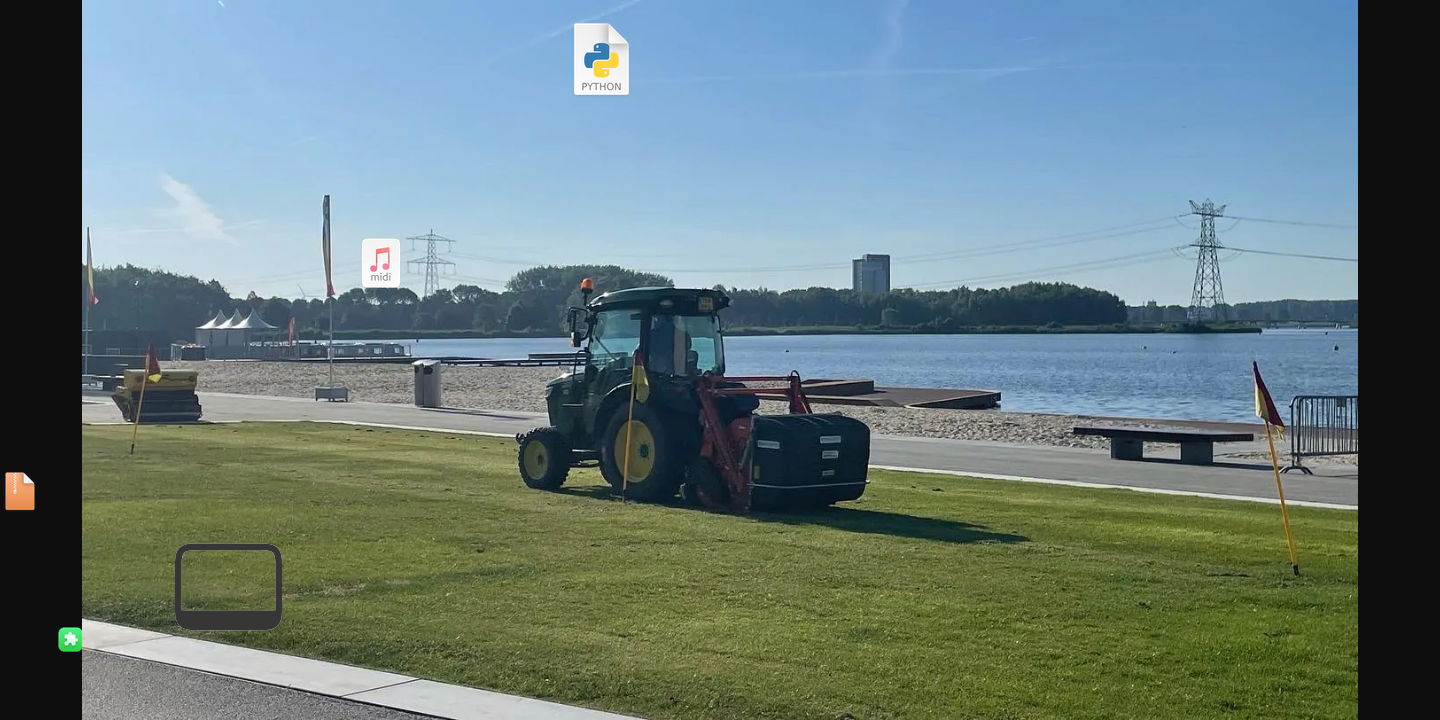  What do you see at coordinates (228, 583) in the screenshot?
I see `open the photos or gallery app` at bounding box center [228, 583].